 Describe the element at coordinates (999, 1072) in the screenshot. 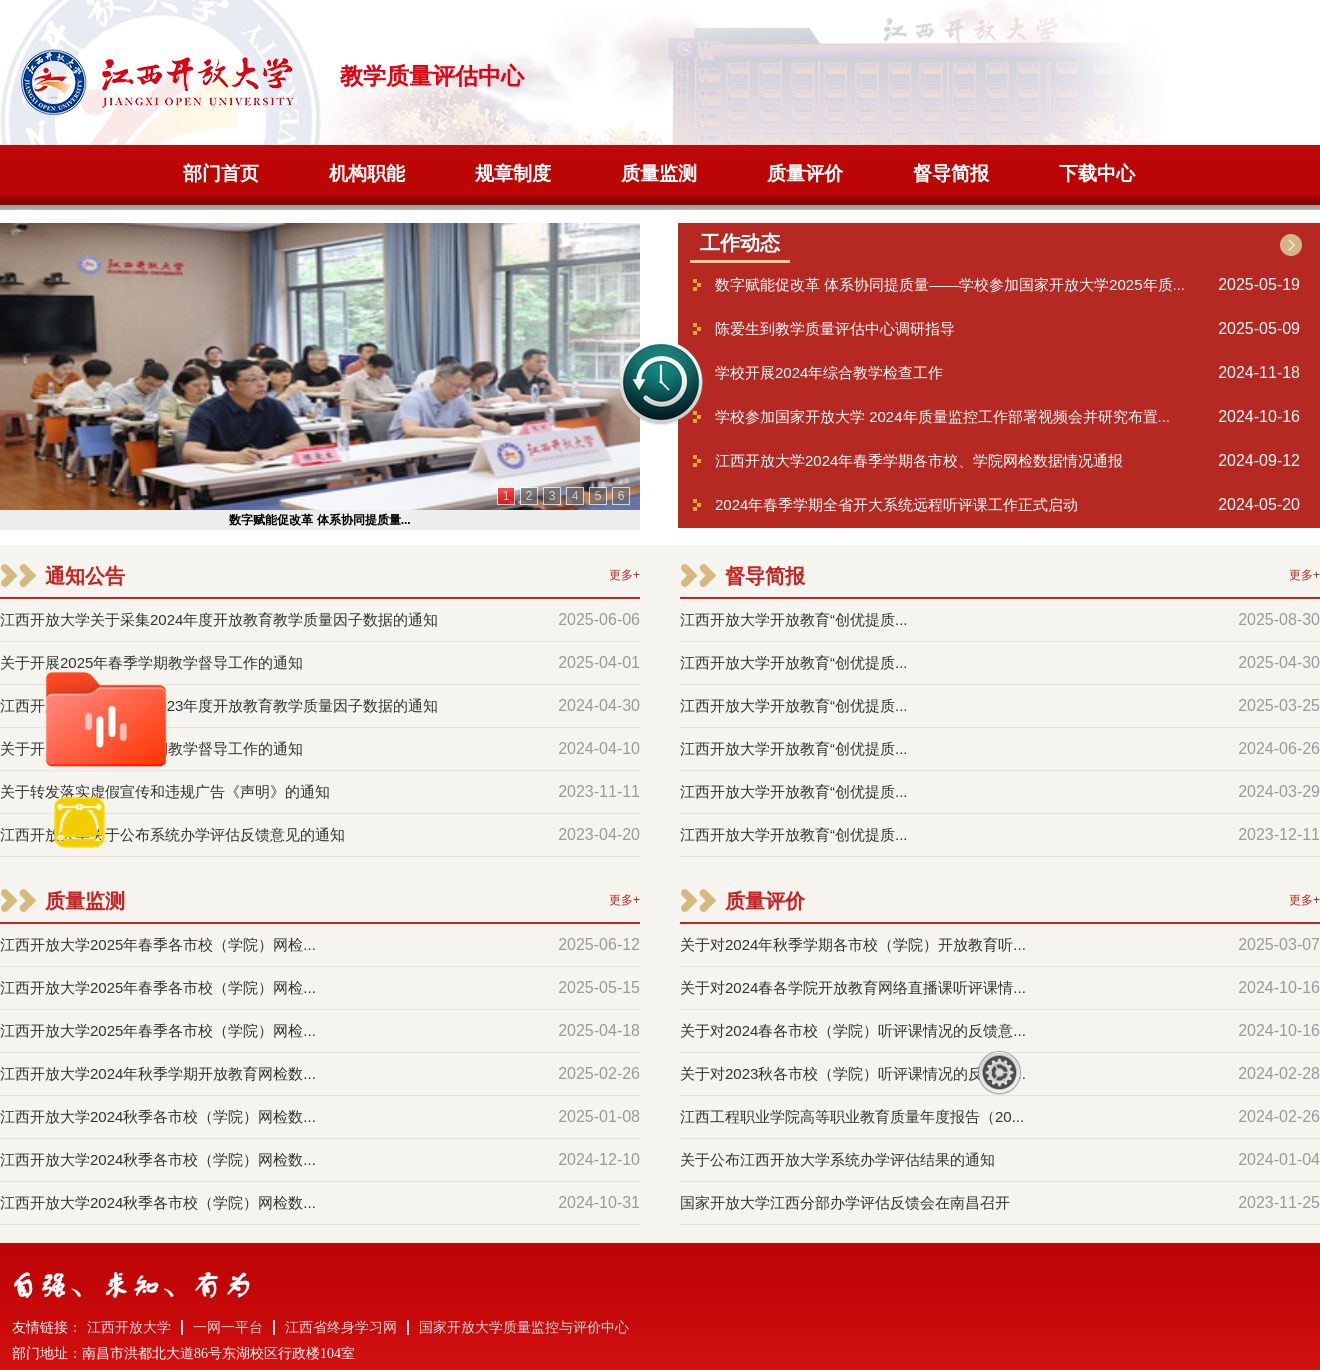

I see `access system or application settings` at that location.